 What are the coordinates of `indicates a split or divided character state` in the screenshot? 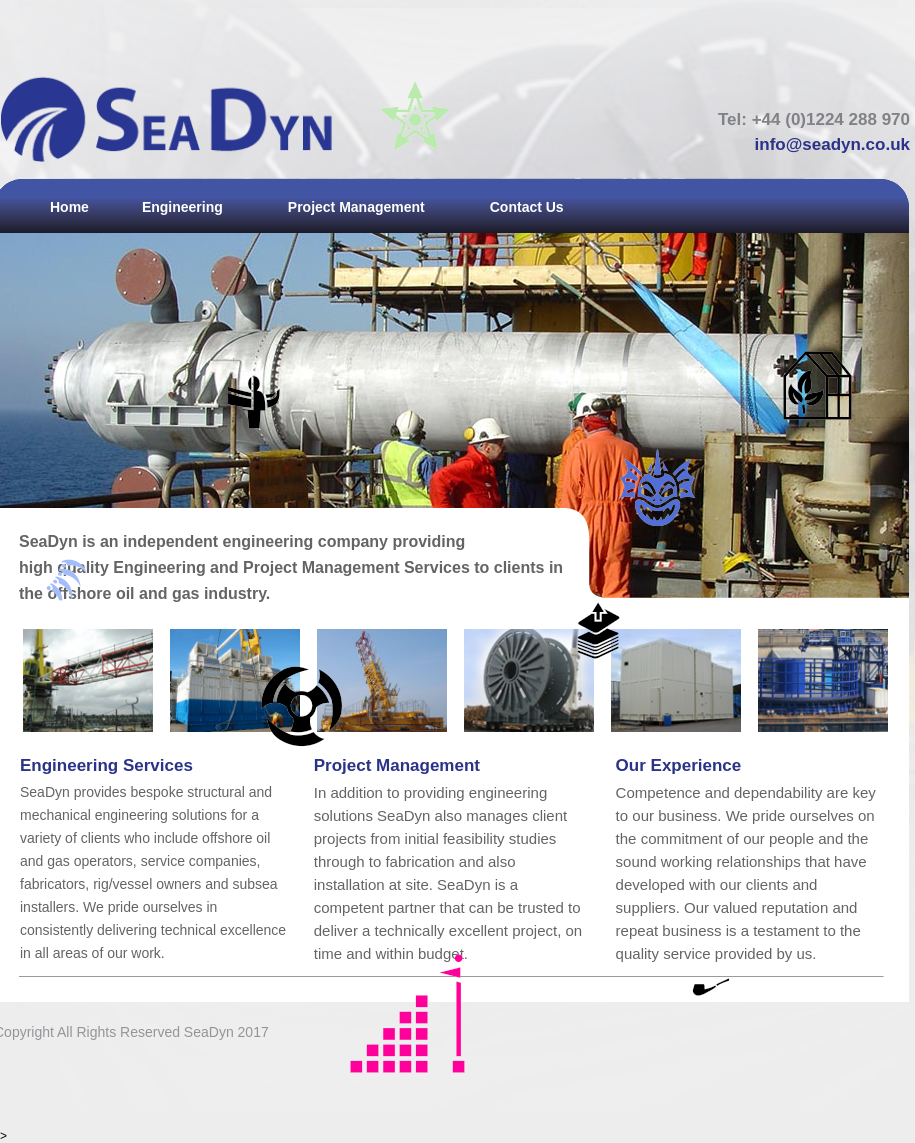 It's located at (254, 402).